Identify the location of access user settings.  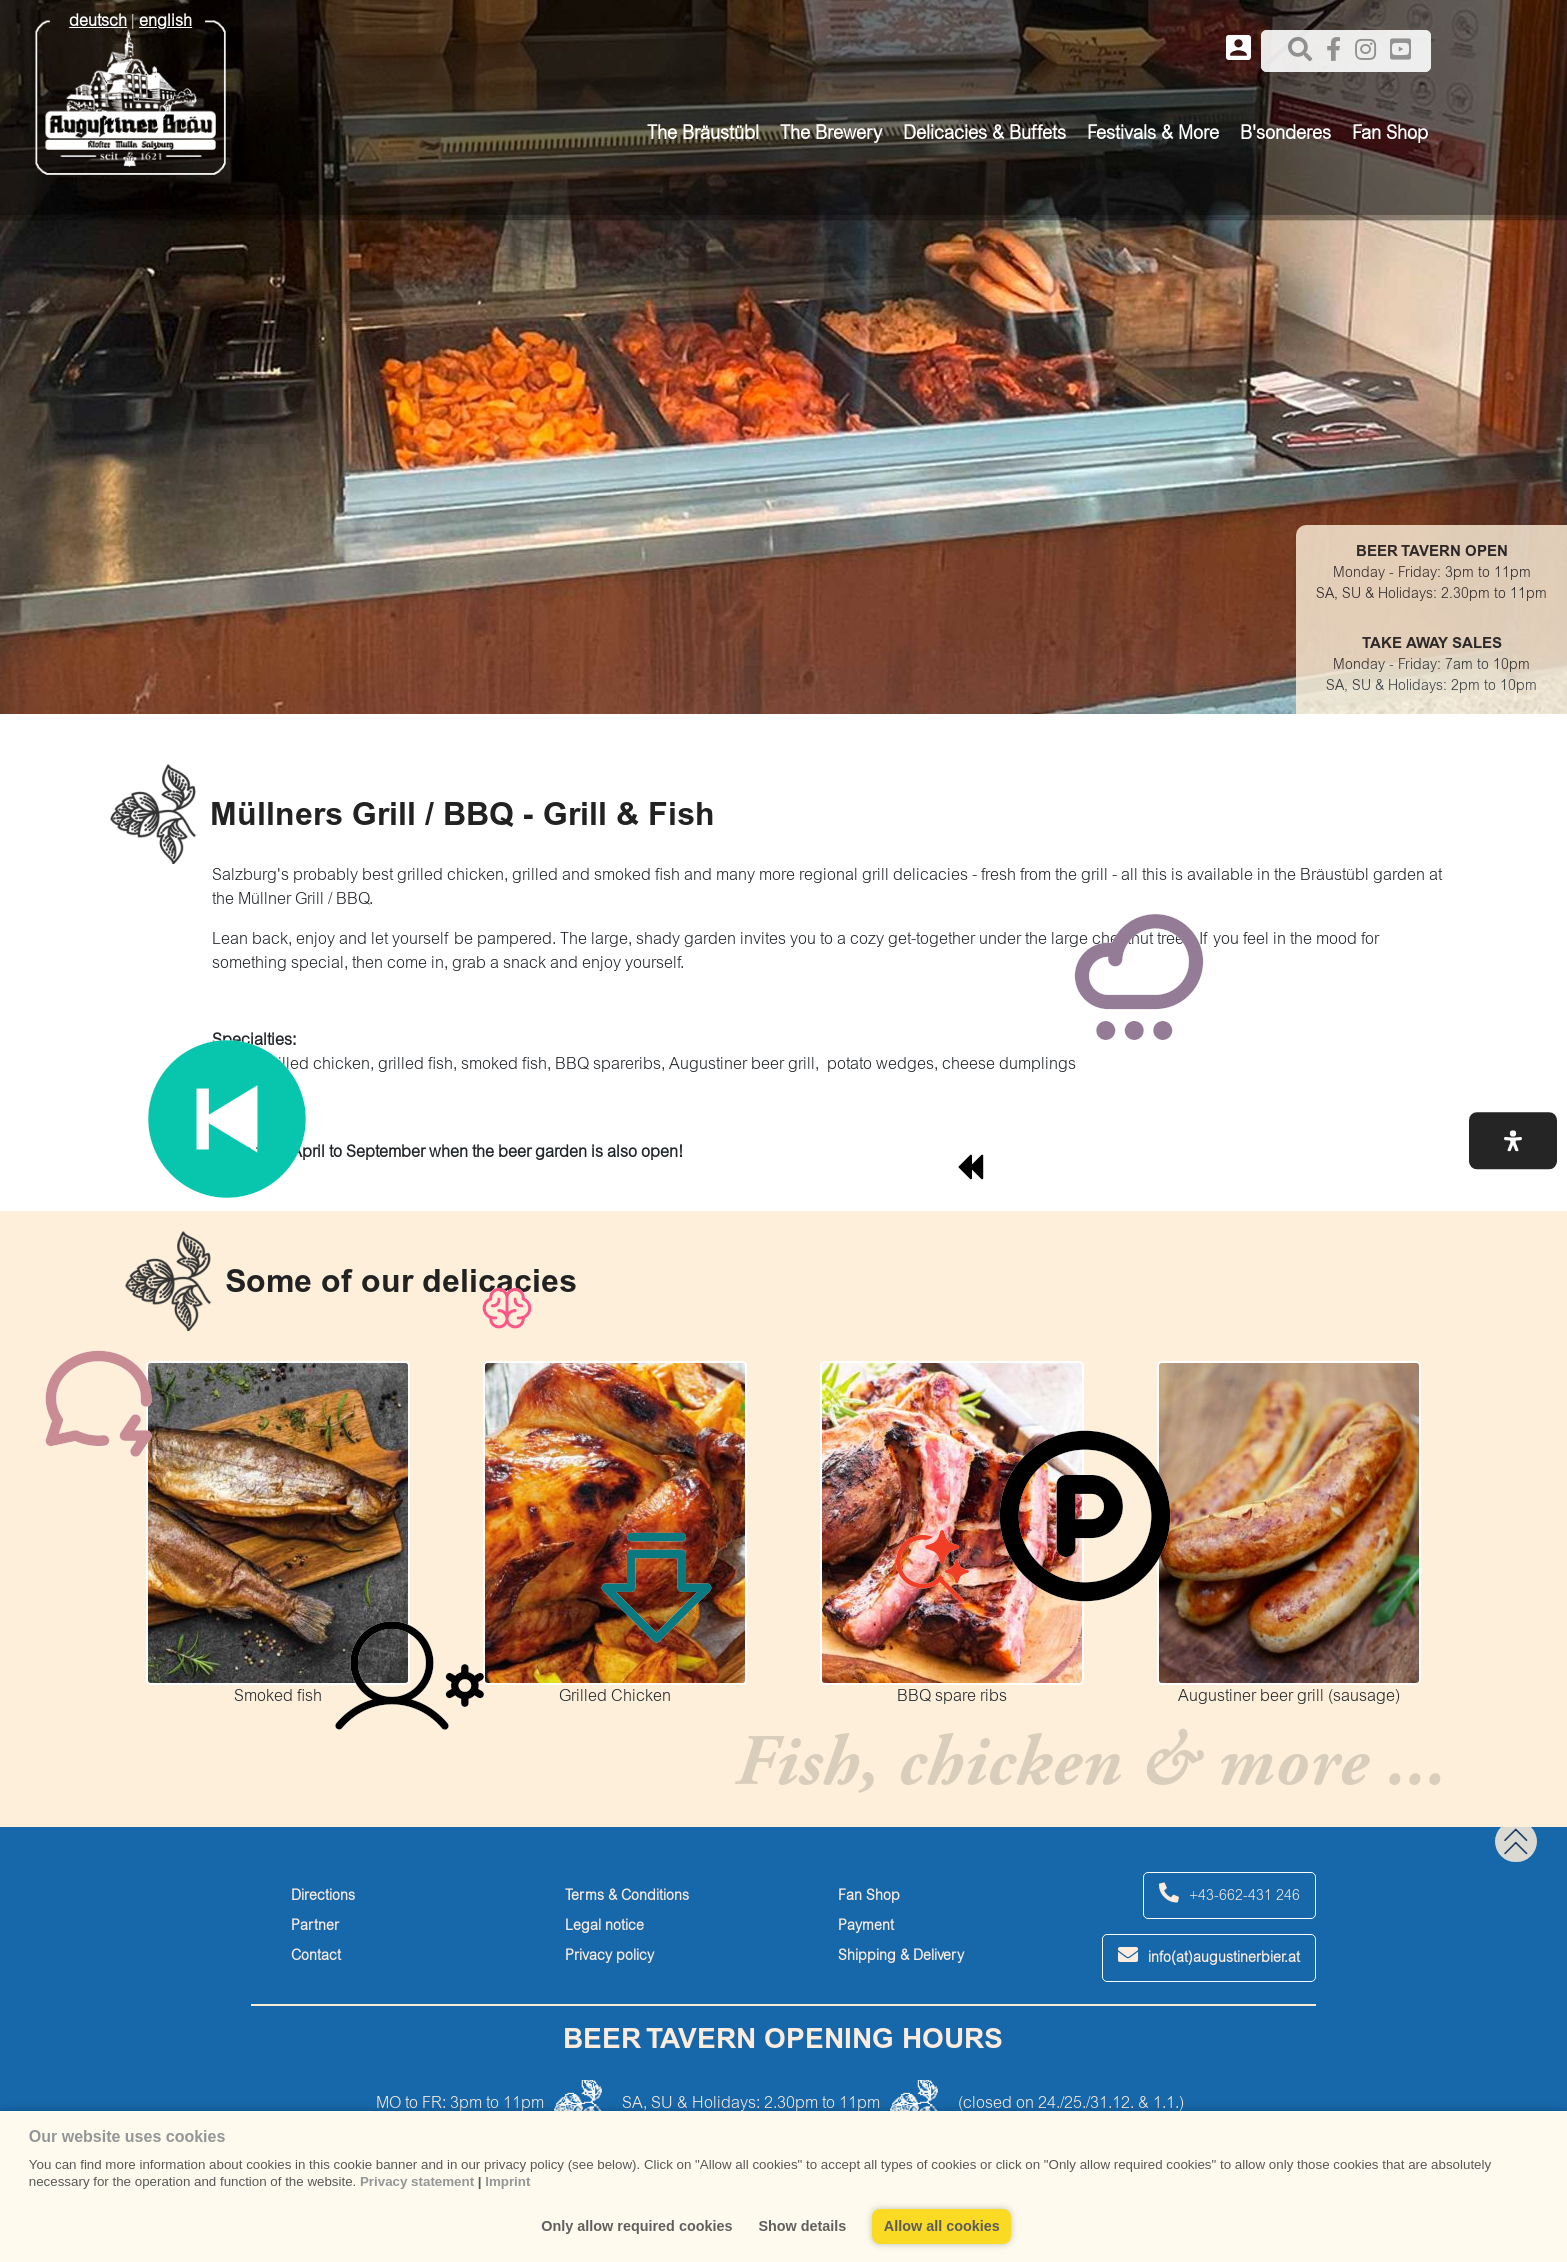
(404, 1680).